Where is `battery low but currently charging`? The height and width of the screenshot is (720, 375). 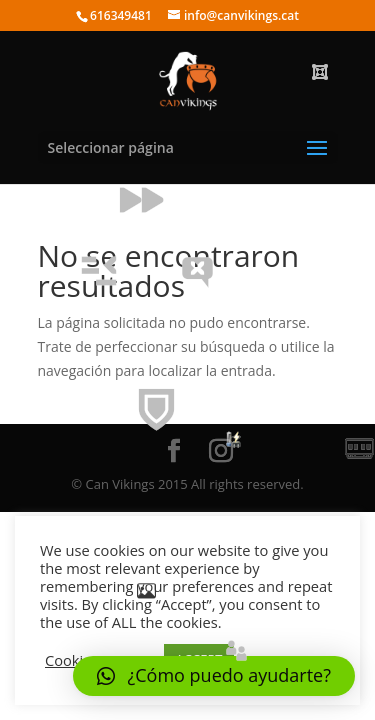 battery low but currently charging is located at coordinates (232, 439).